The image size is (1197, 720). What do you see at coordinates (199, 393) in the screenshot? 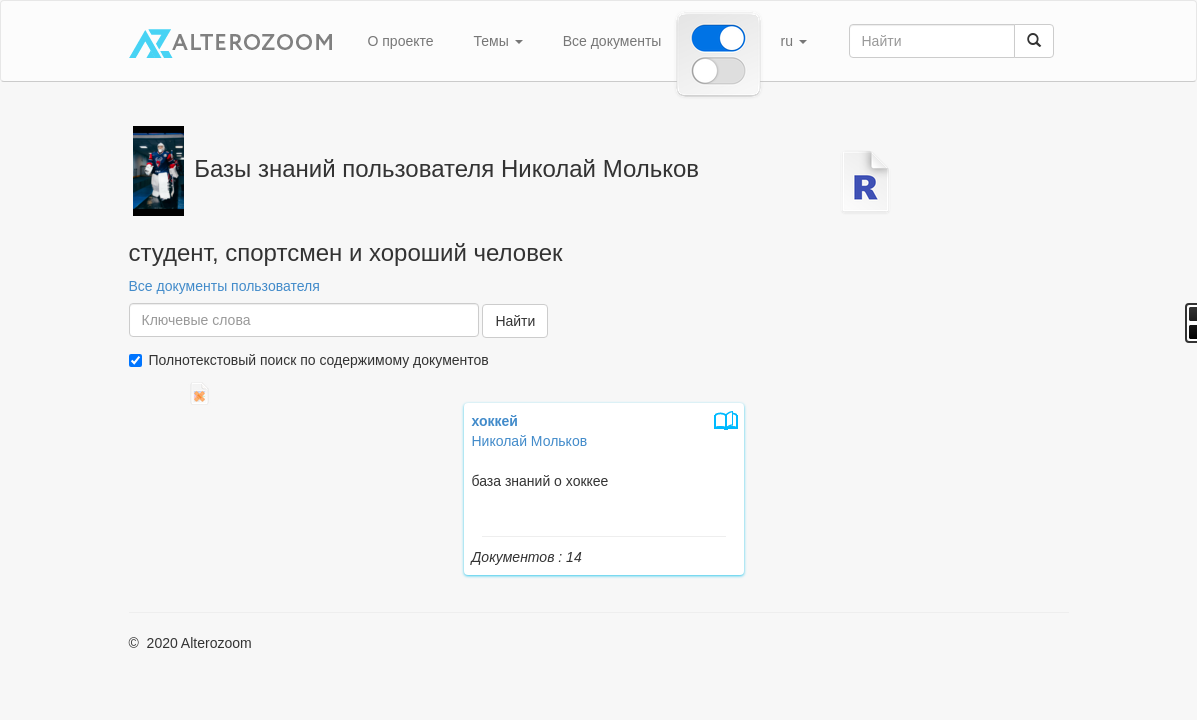
I see `a patch or diff file for code changes` at bounding box center [199, 393].